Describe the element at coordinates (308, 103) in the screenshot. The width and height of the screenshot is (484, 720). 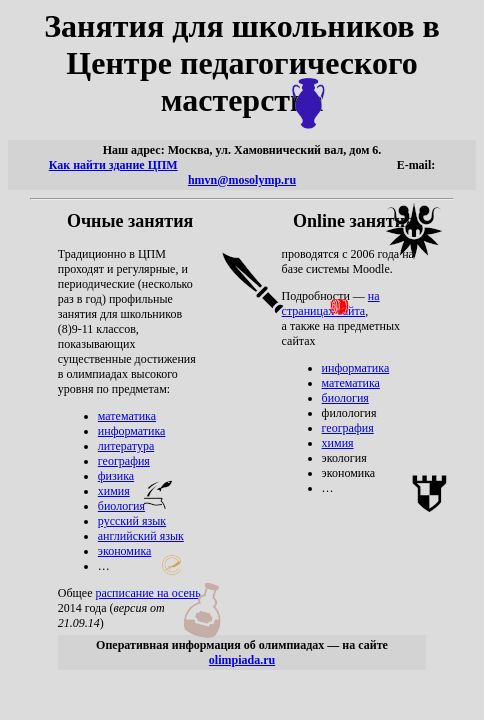
I see `browse ancient or historical artifacts` at that location.